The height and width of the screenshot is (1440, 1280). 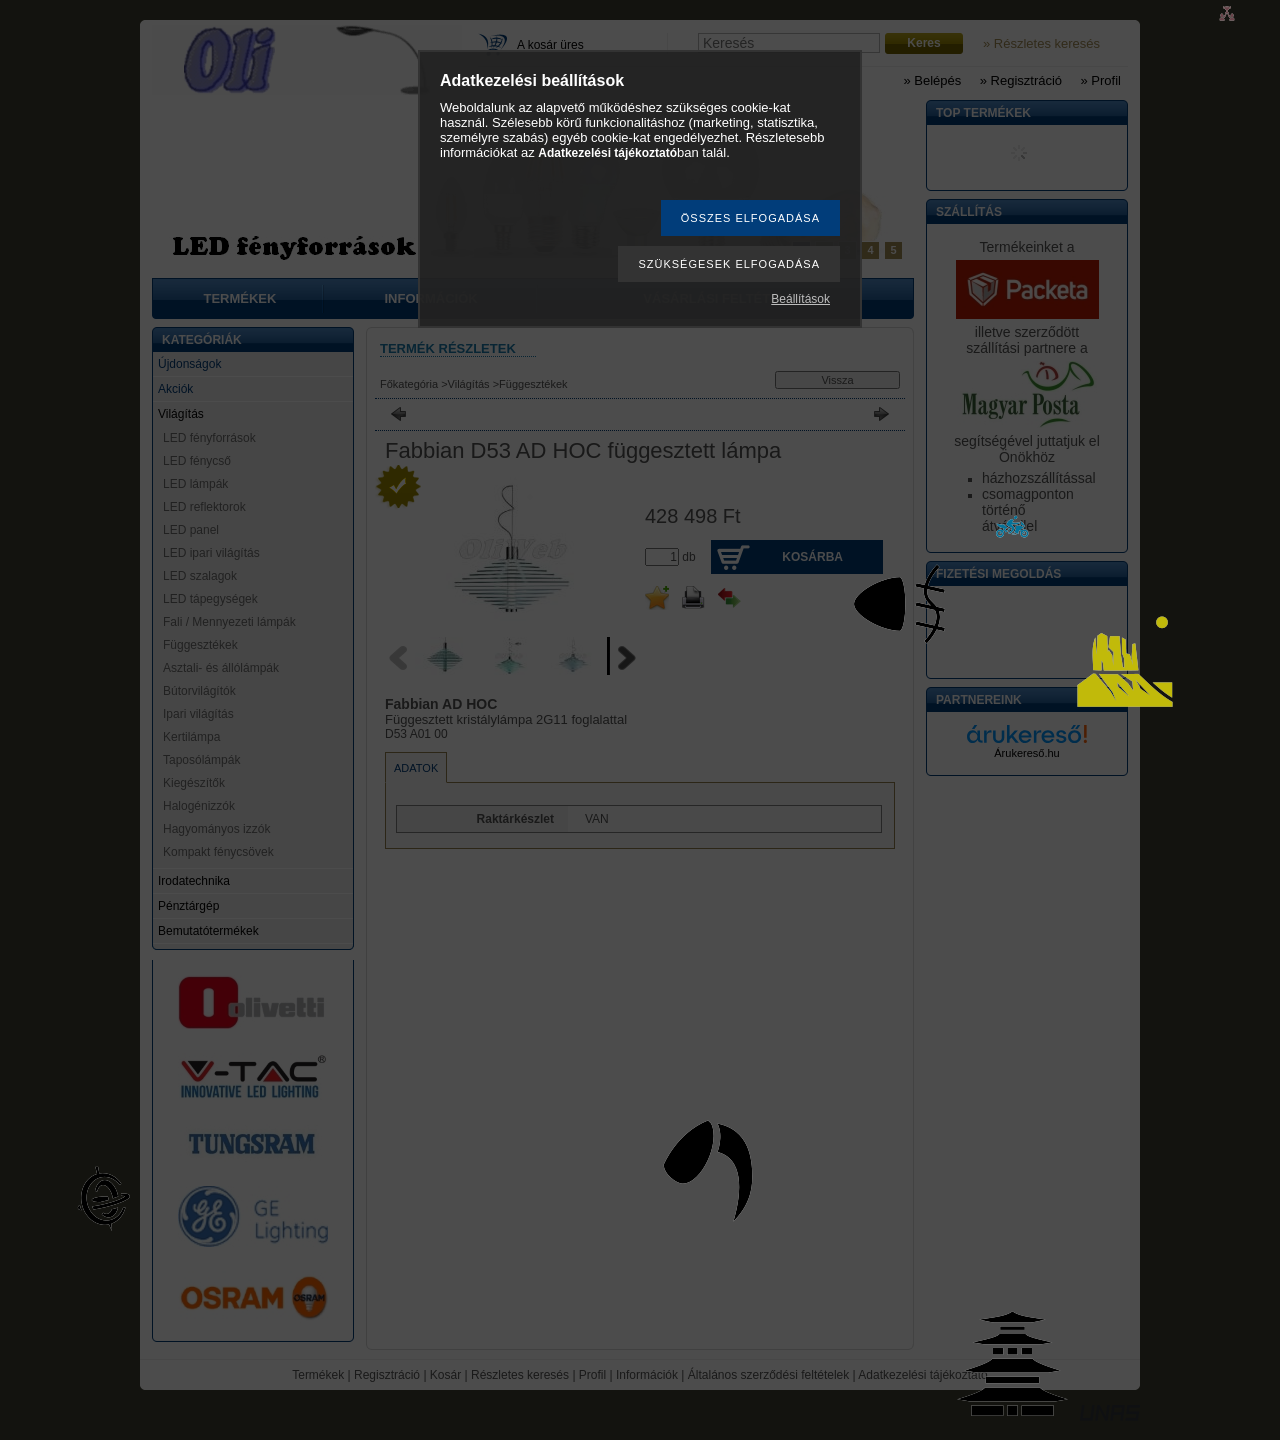 What do you see at coordinates (708, 1171) in the screenshot?
I see `indicates a claw attack or grab ability in a game` at bounding box center [708, 1171].